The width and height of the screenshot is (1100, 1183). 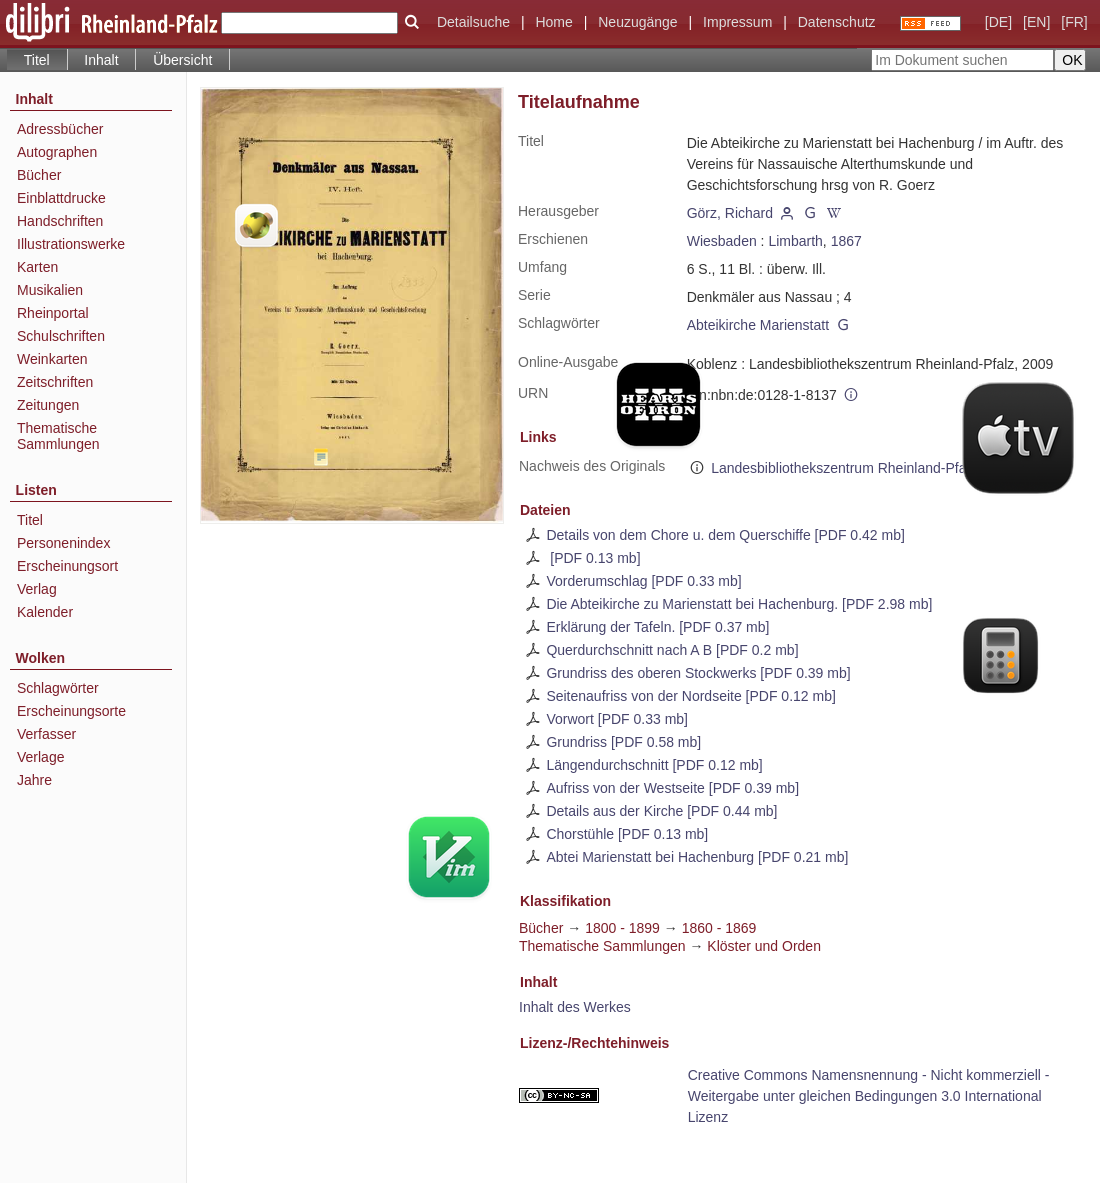 I want to click on open the notes app, so click(x=321, y=457).